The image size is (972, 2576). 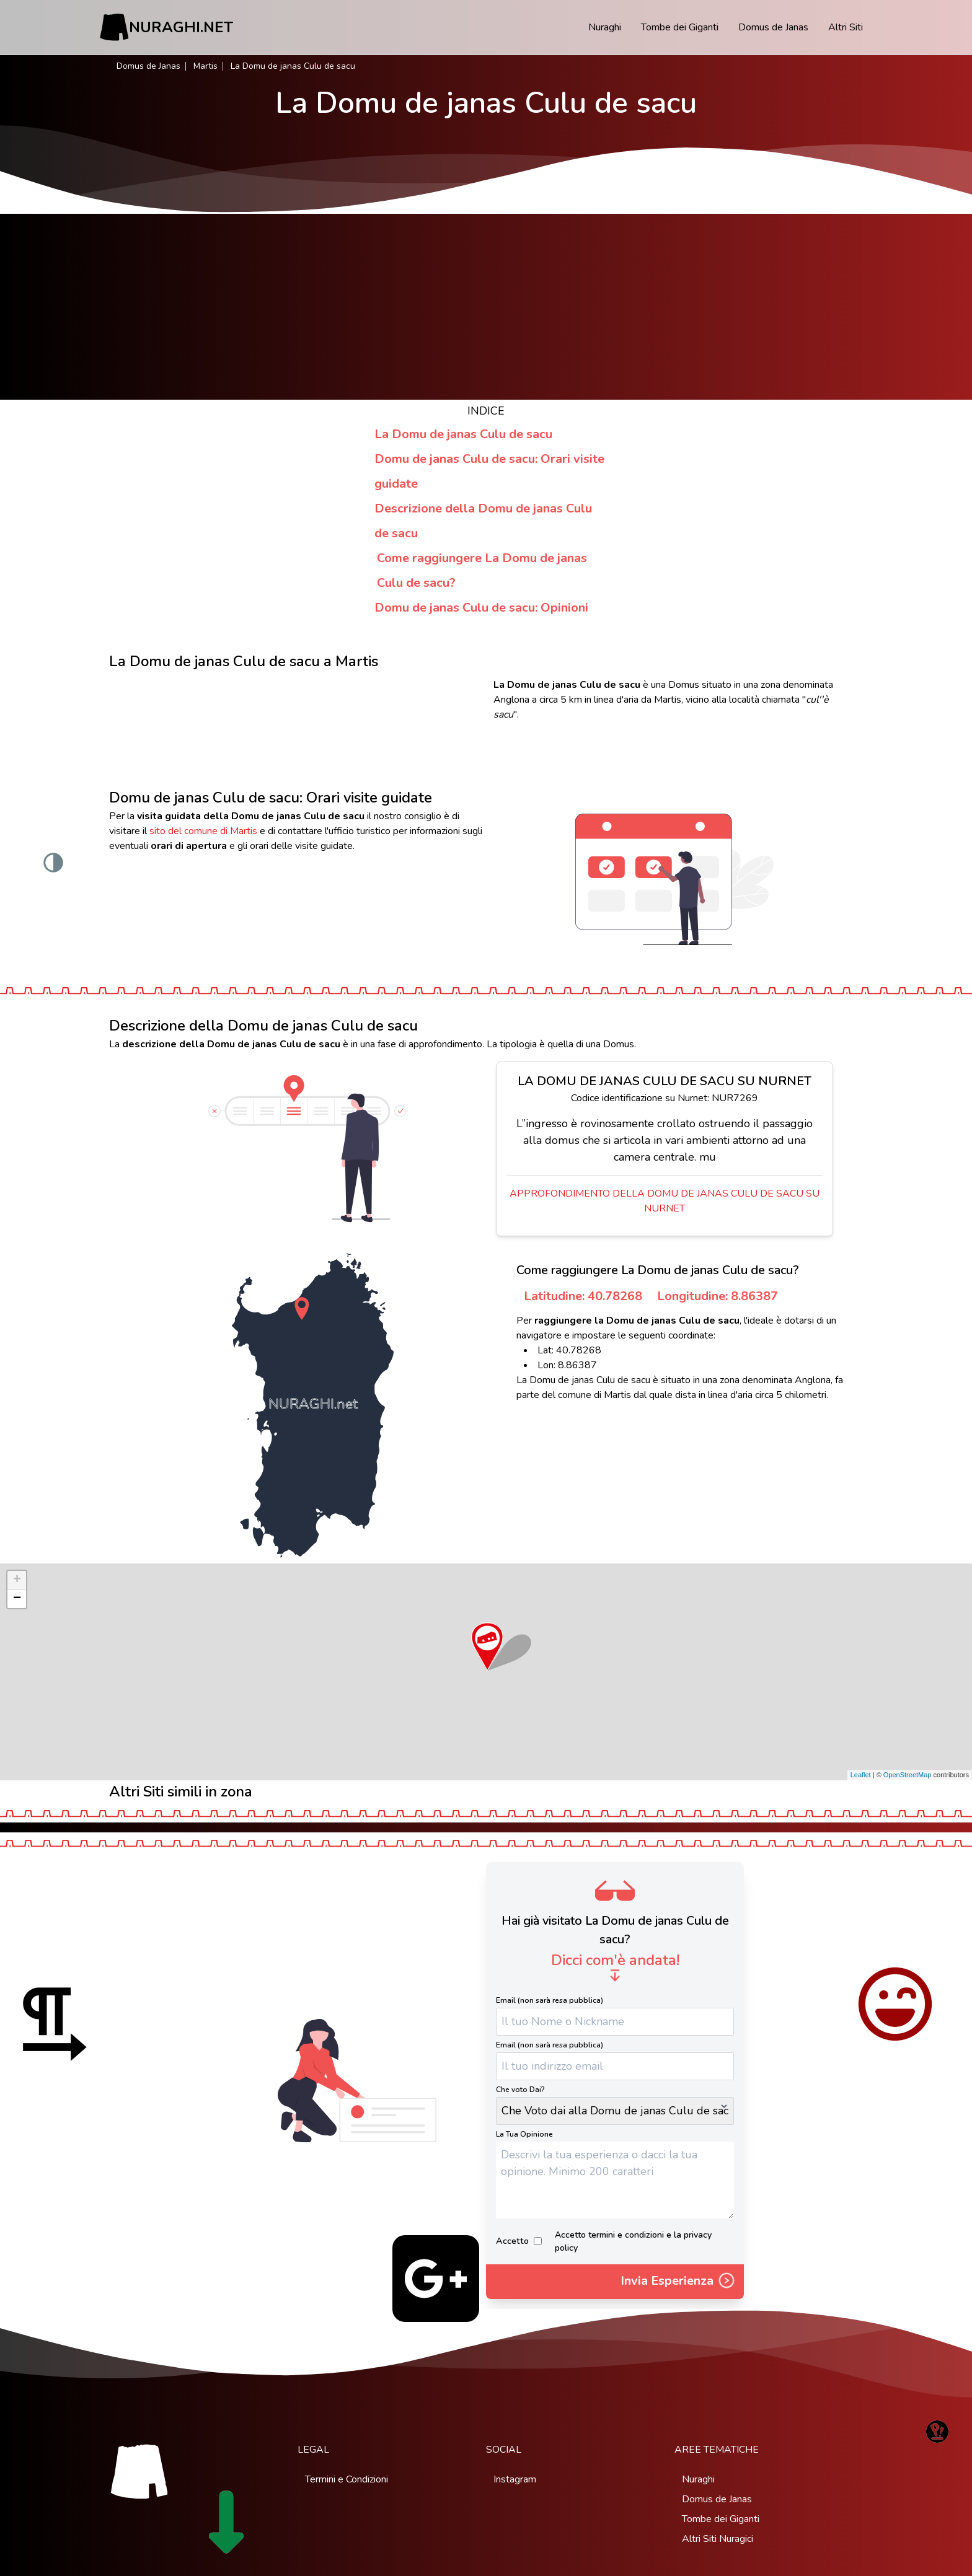 I want to click on adjust display contrast settings, so click(x=53, y=863).